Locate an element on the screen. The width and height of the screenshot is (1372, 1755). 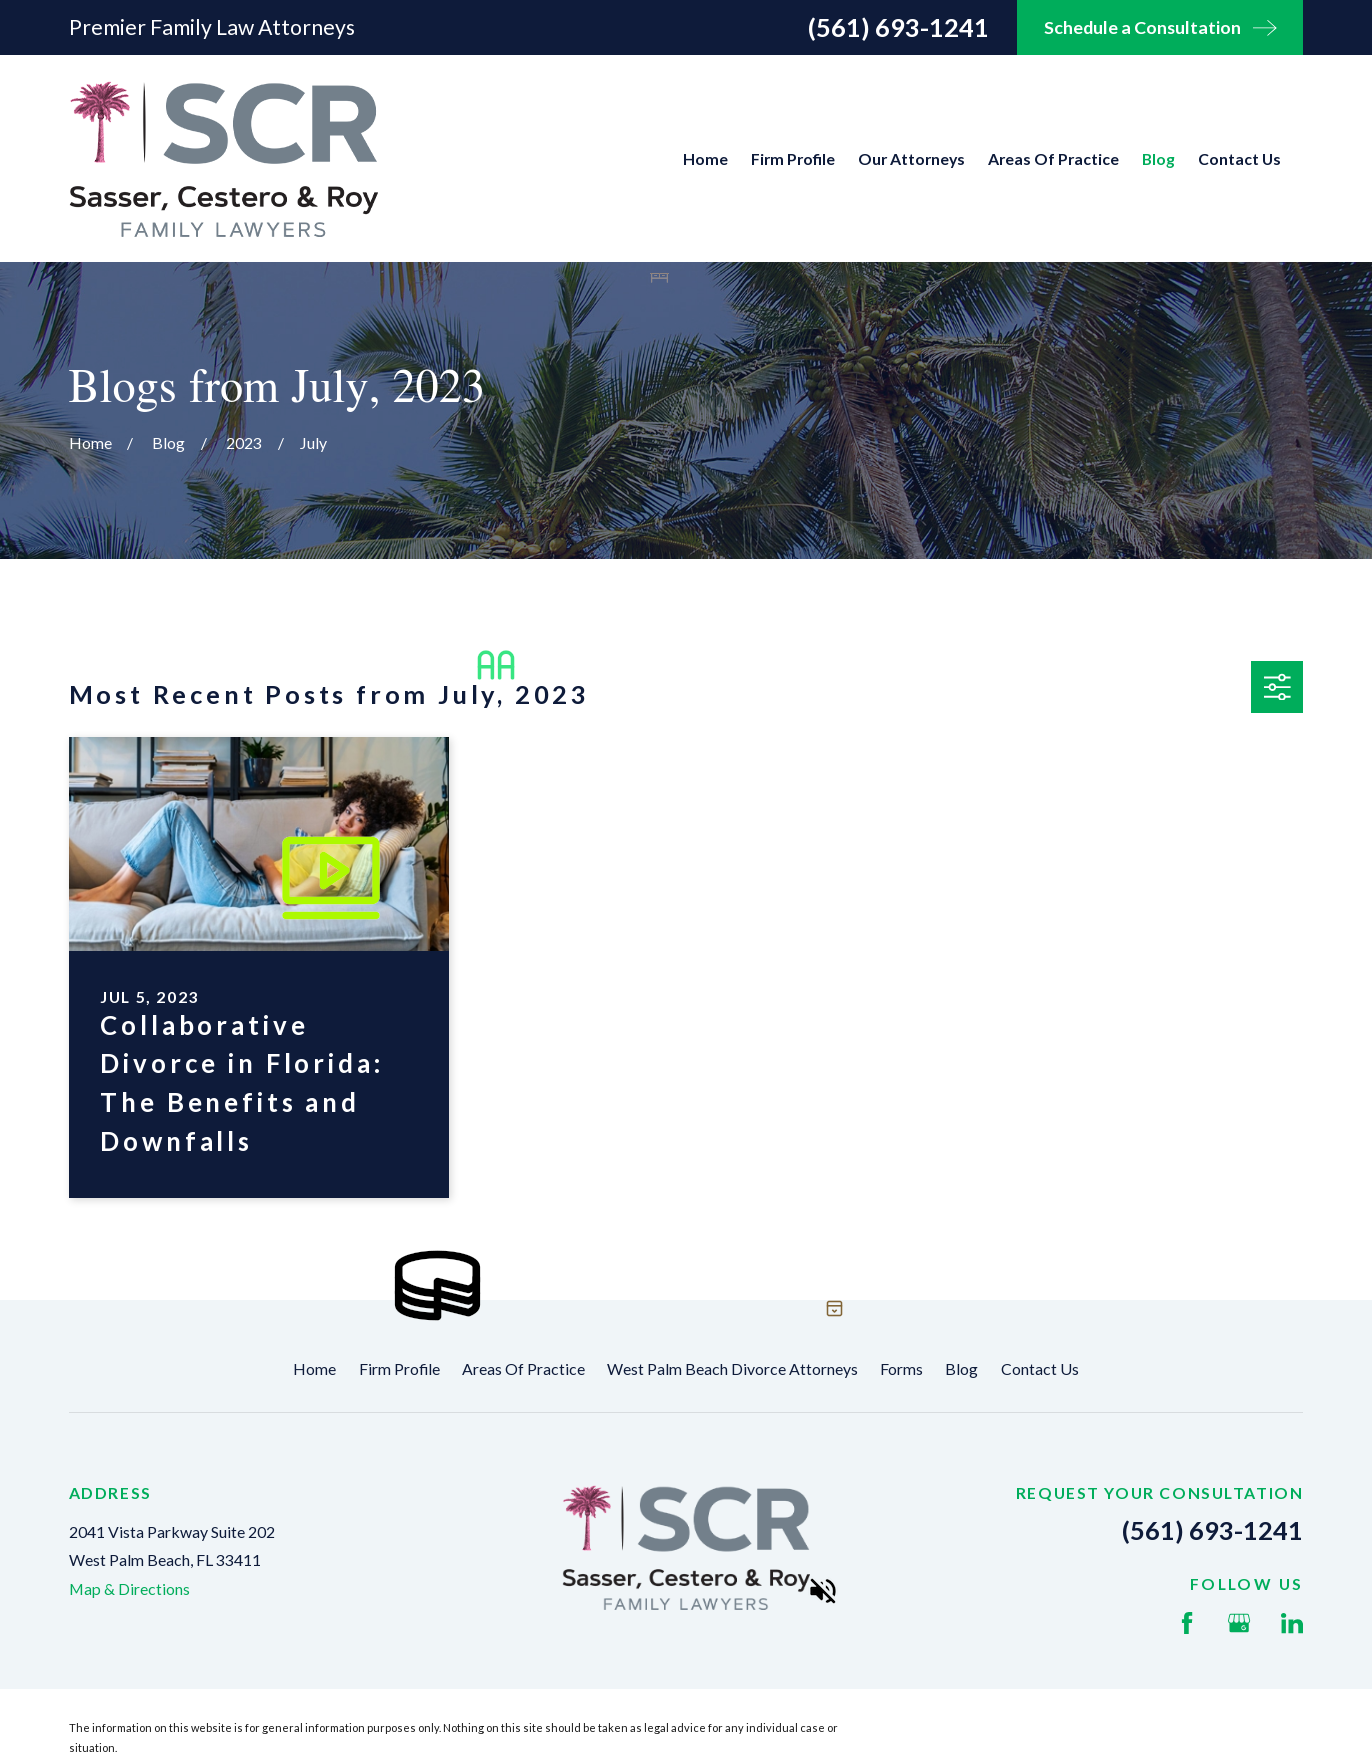
play or watch a video is located at coordinates (331, 878).